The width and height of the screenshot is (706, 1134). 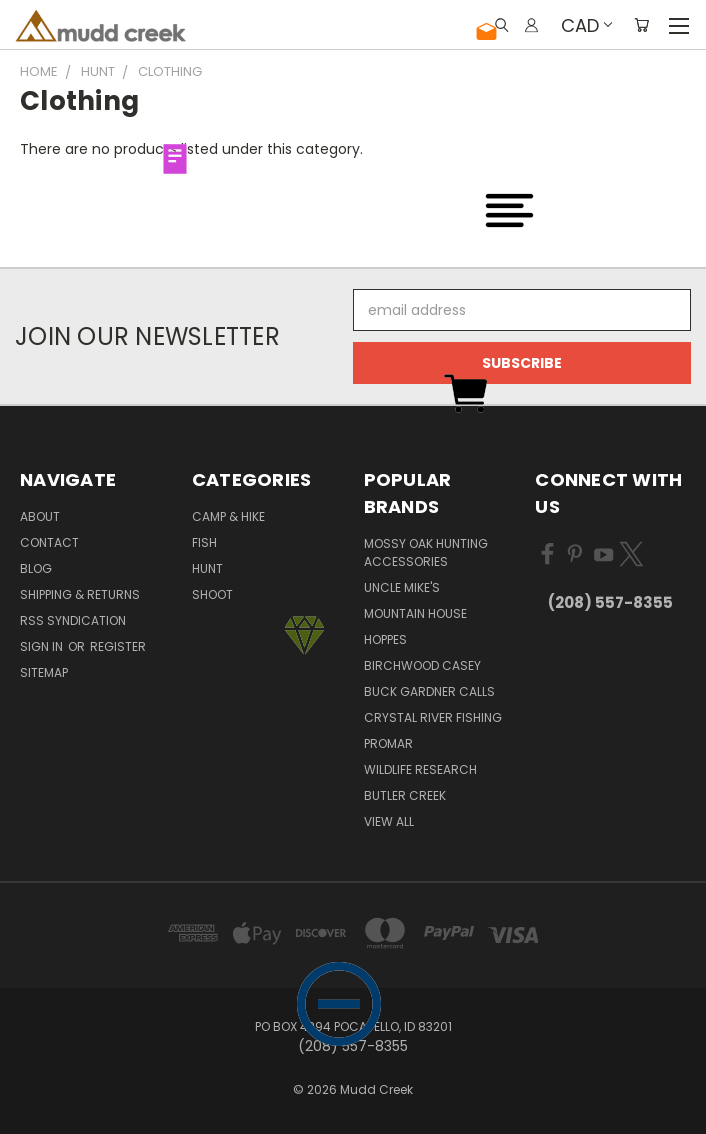 I want to click on remove an item from a list or cart, so click(x=339, y=1004).